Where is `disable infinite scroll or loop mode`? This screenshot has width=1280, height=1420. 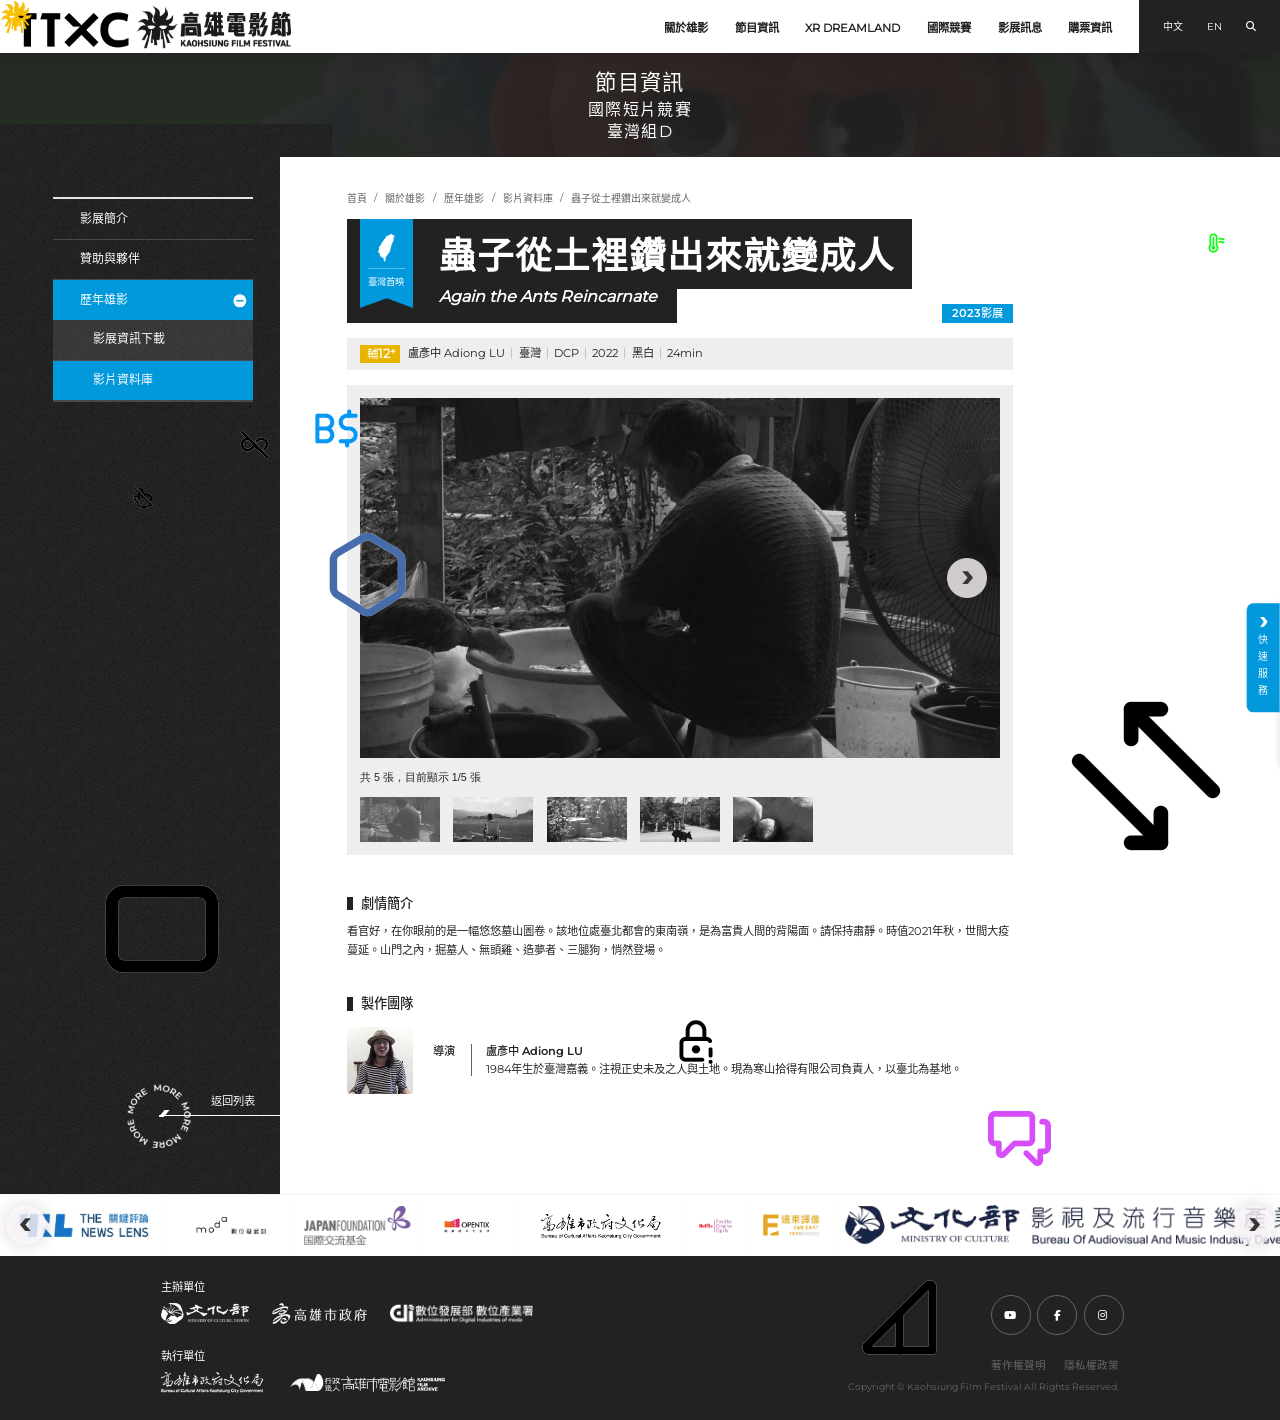 disable infinite scroll or loop mode is located at coordinates (254, 444).